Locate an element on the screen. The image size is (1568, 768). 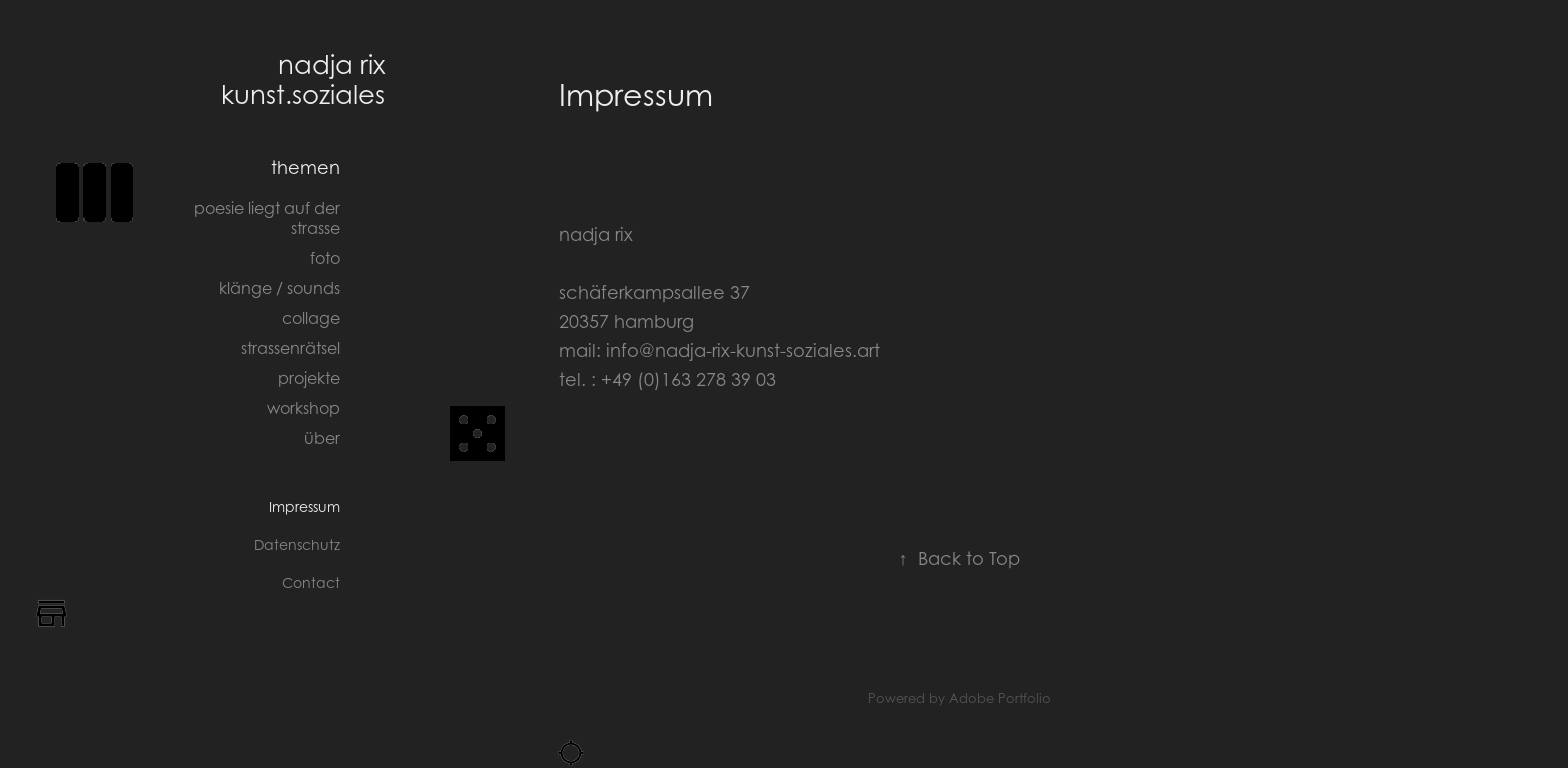
find nearby stores or shops is located at coordinates (51, 613).